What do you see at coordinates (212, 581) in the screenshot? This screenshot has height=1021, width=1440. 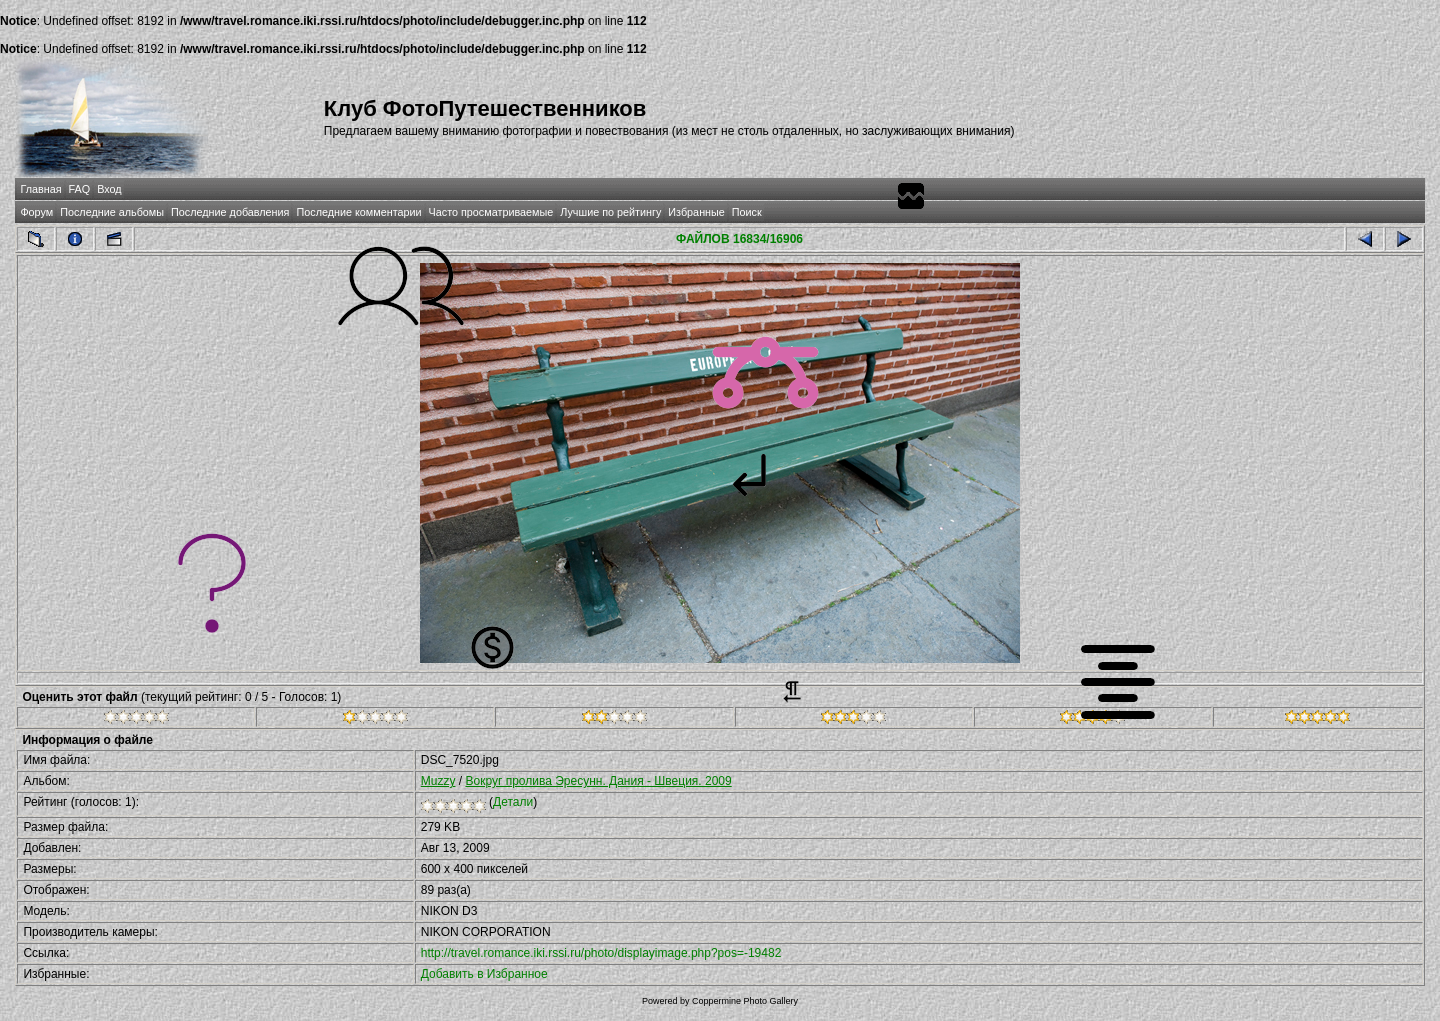 I see `access help or support information` at bounding box center [212, 581].